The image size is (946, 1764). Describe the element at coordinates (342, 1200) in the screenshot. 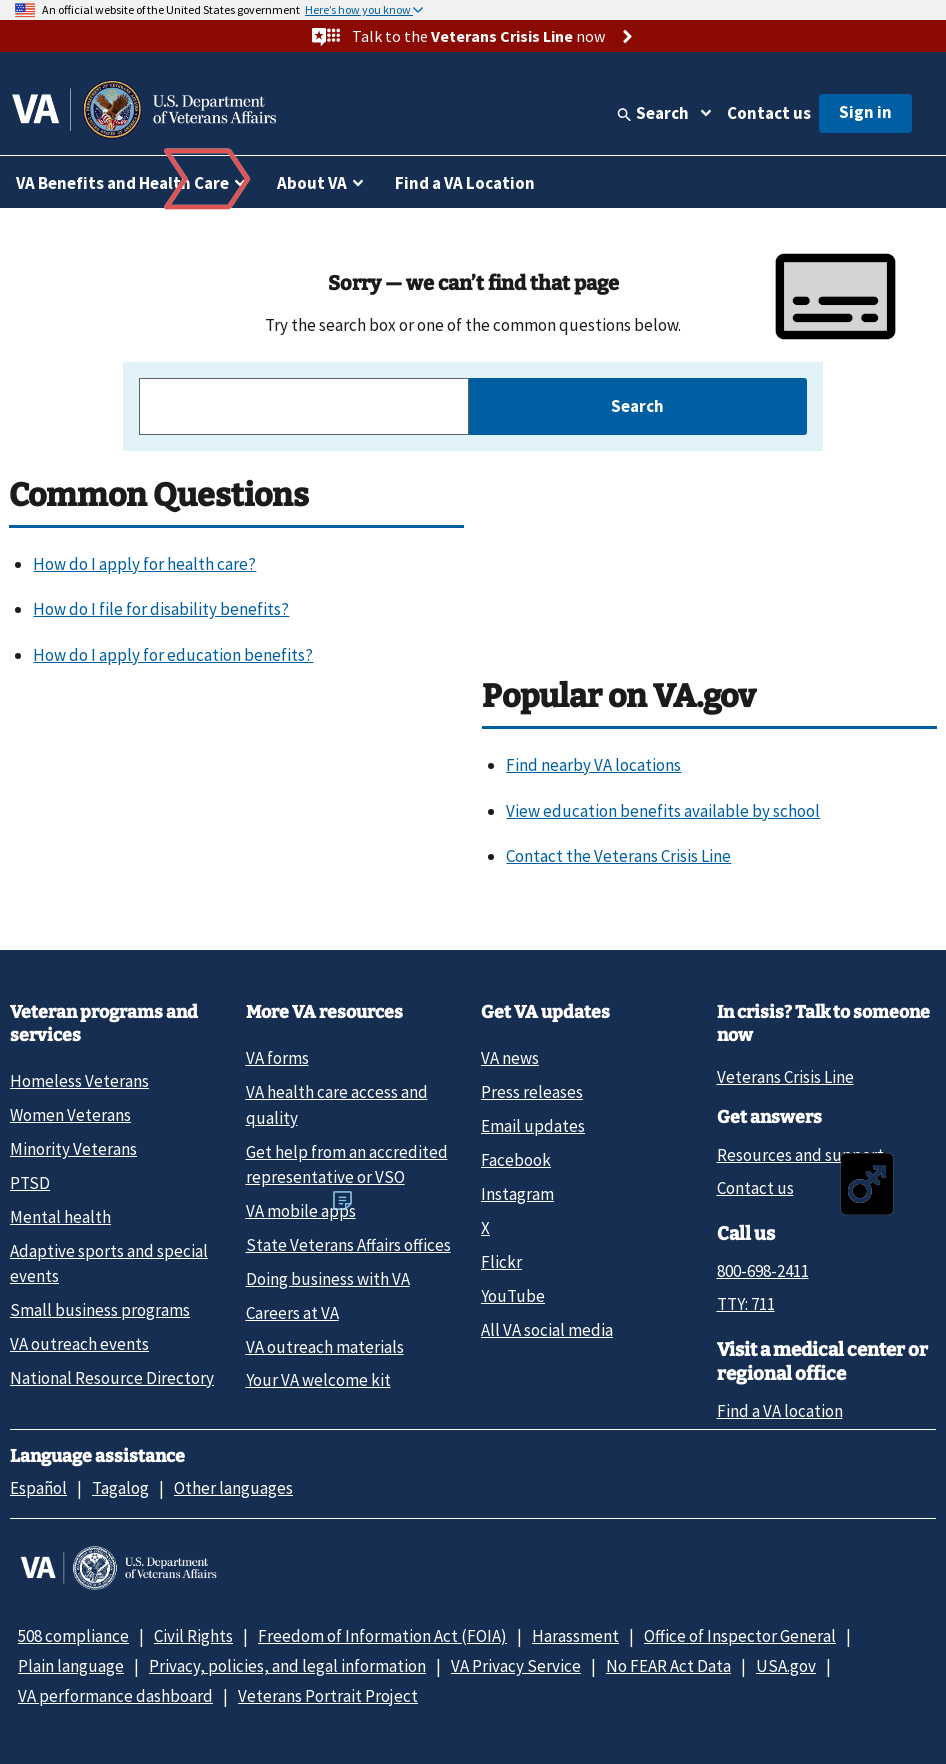

I see `create a new note` at that location.